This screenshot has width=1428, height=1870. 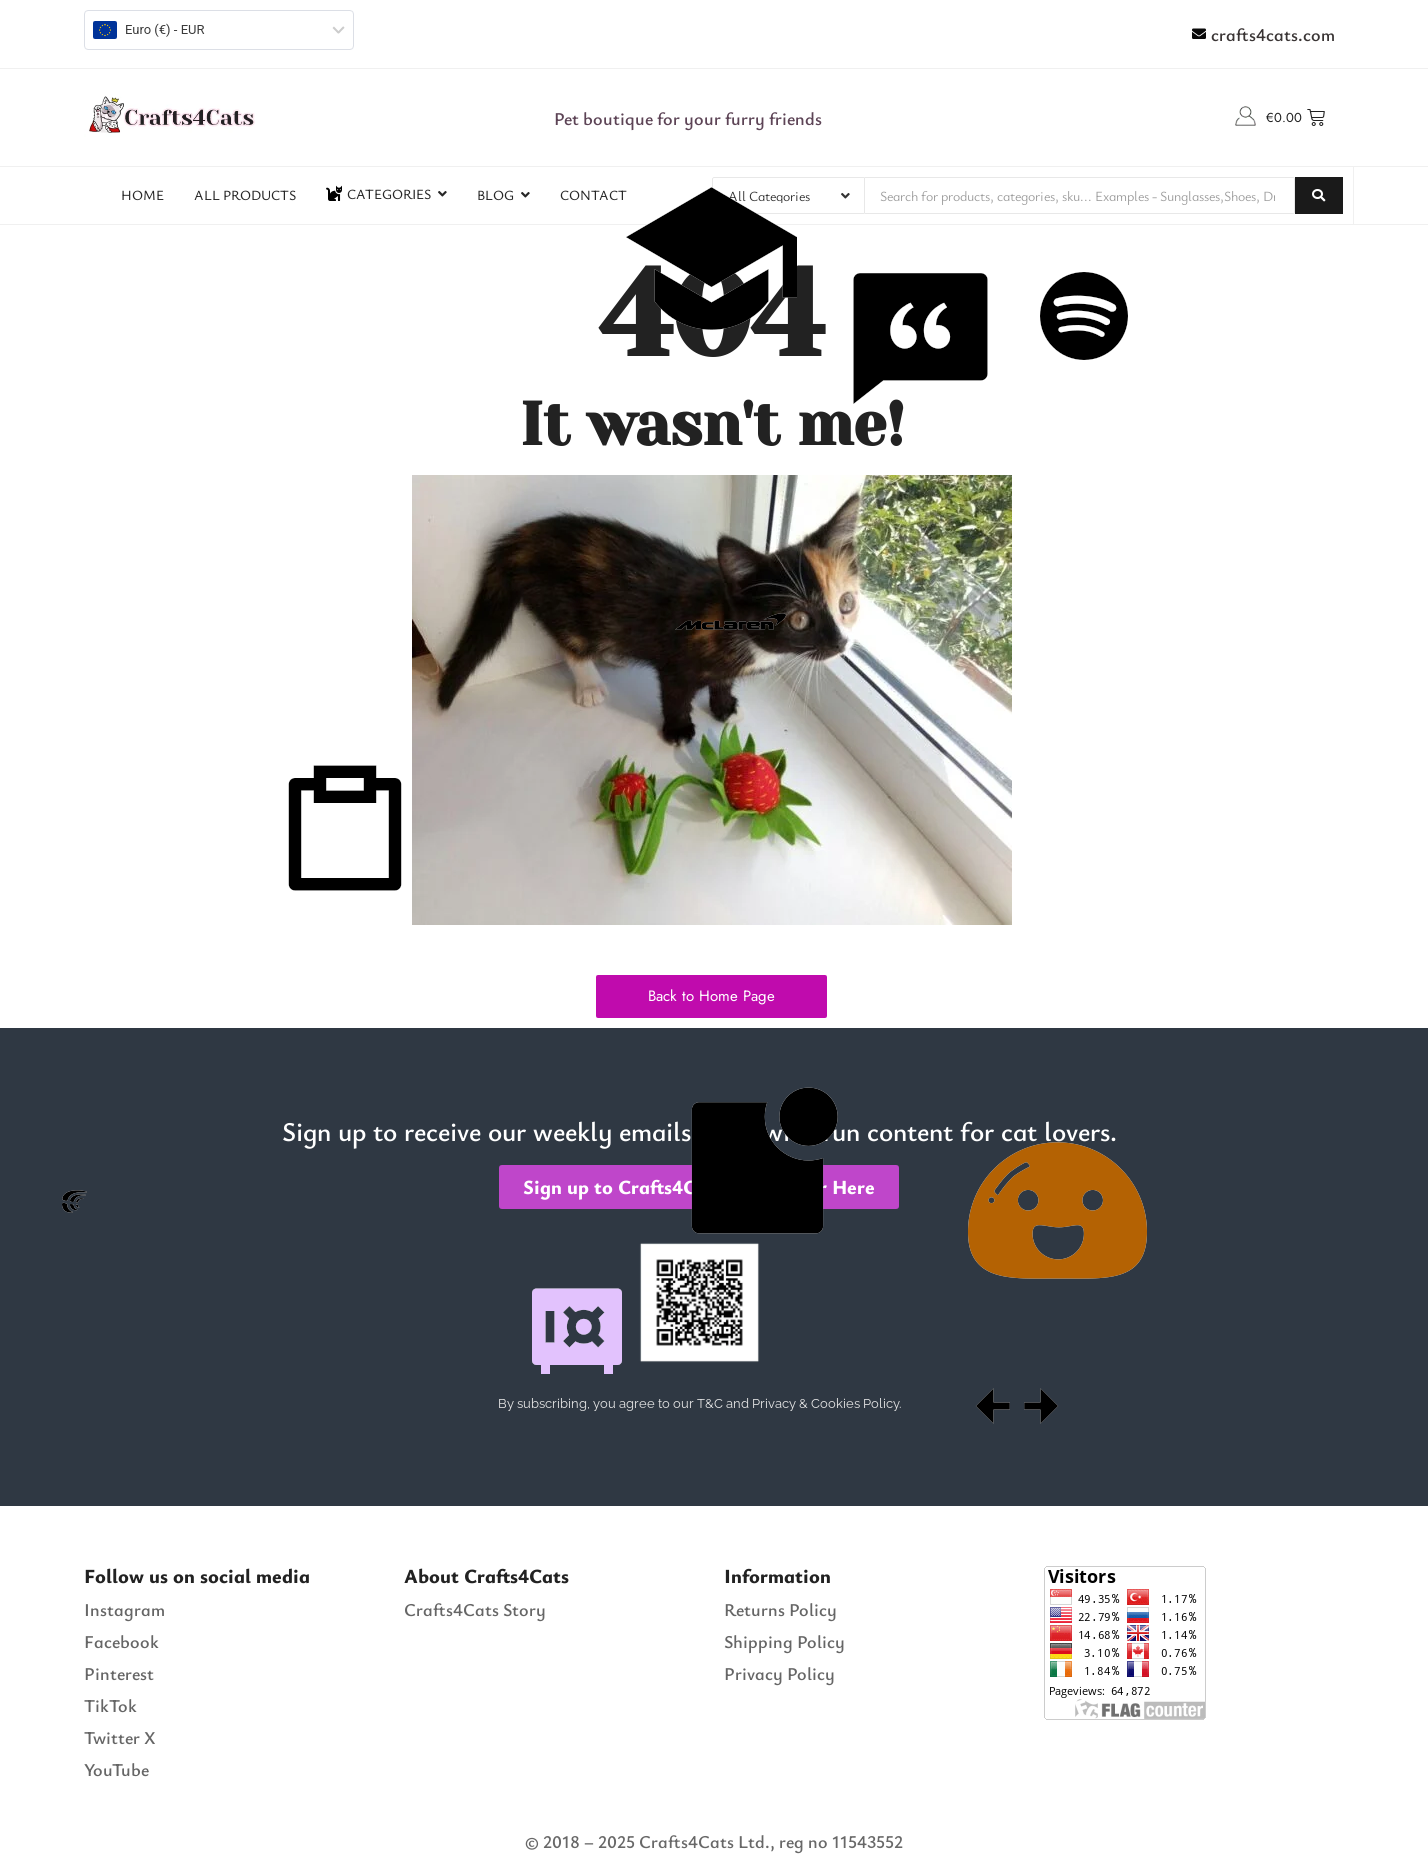 I want to click on copy to clipboard, so click(x=345, y=828).